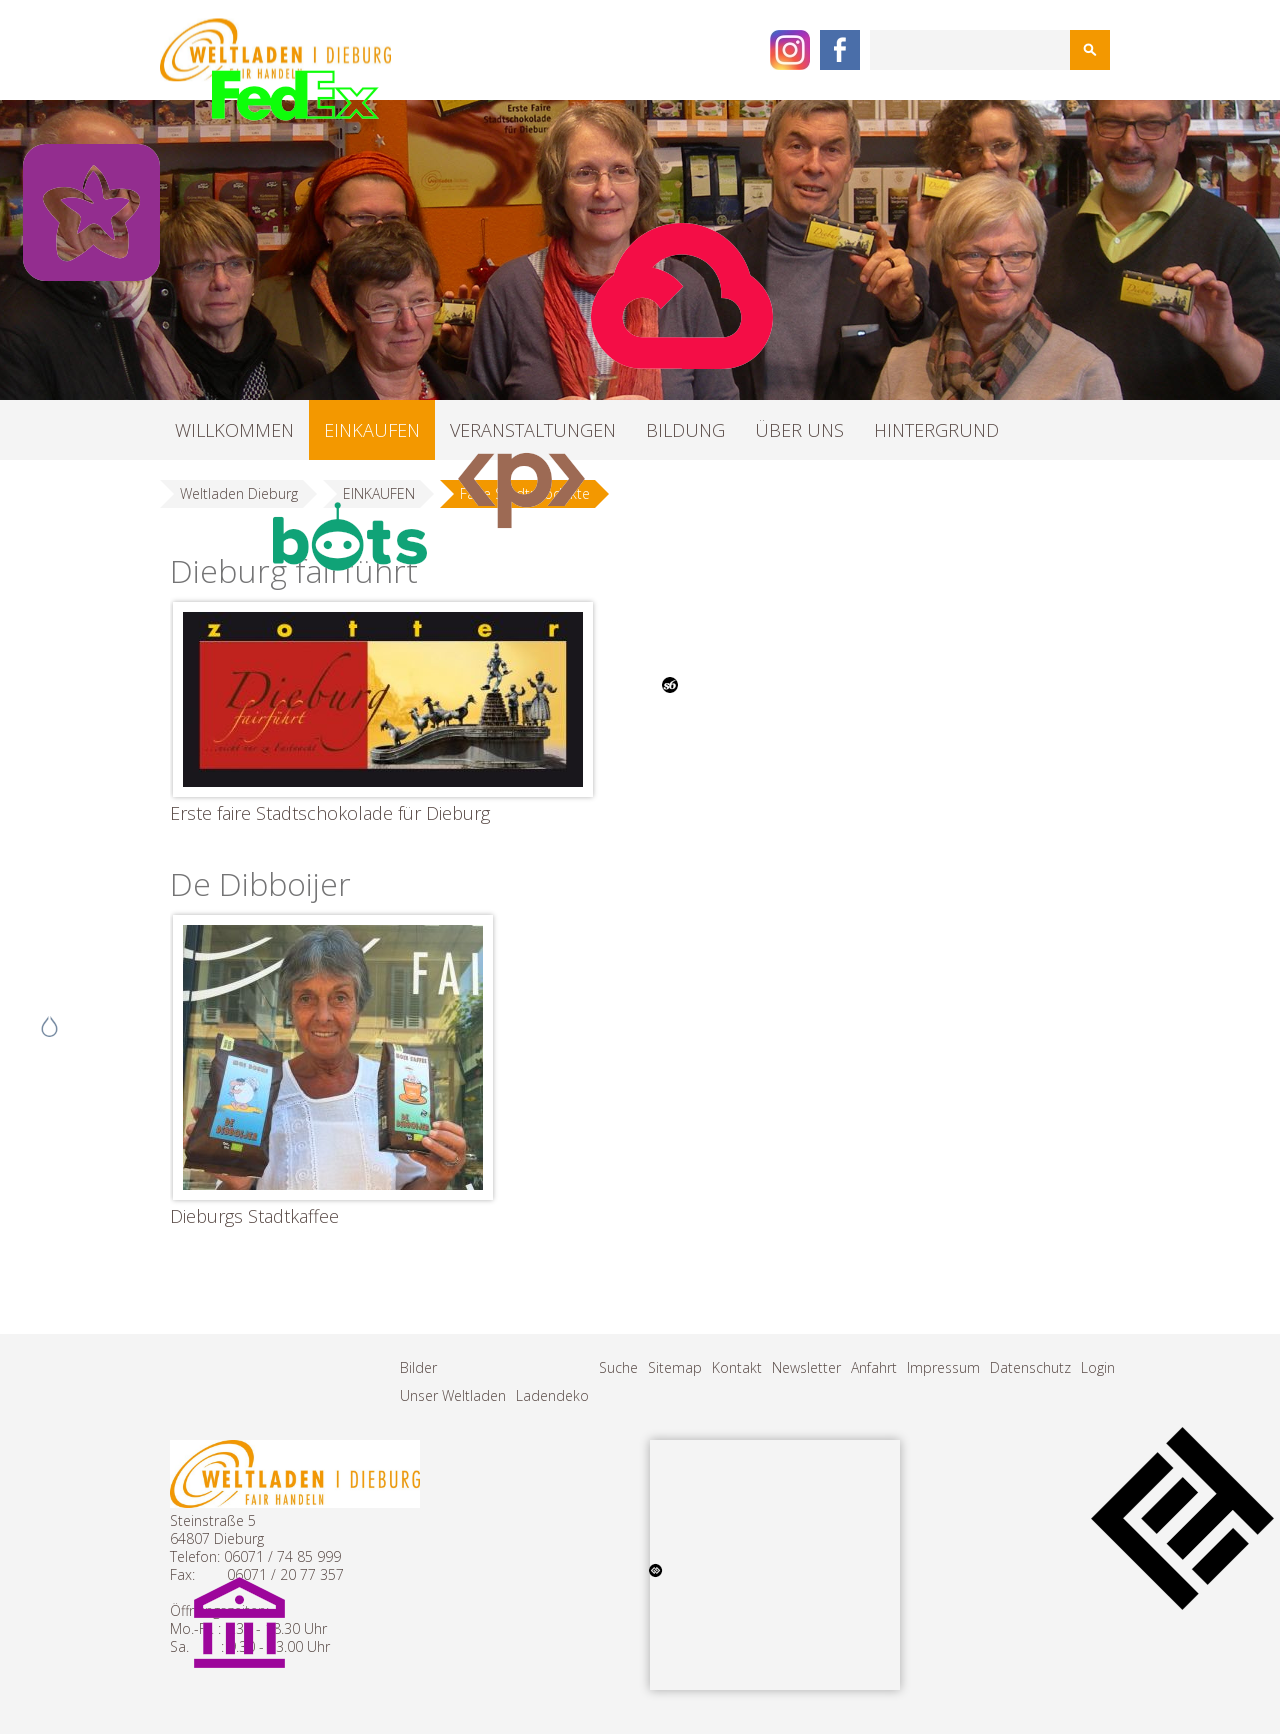 This screenshot has width=1280, height=1734. What do you see at coordinates (91, 212) in the screenshot?
I see `open the Twinkly smart lights app` at bounding box center [91, 212].